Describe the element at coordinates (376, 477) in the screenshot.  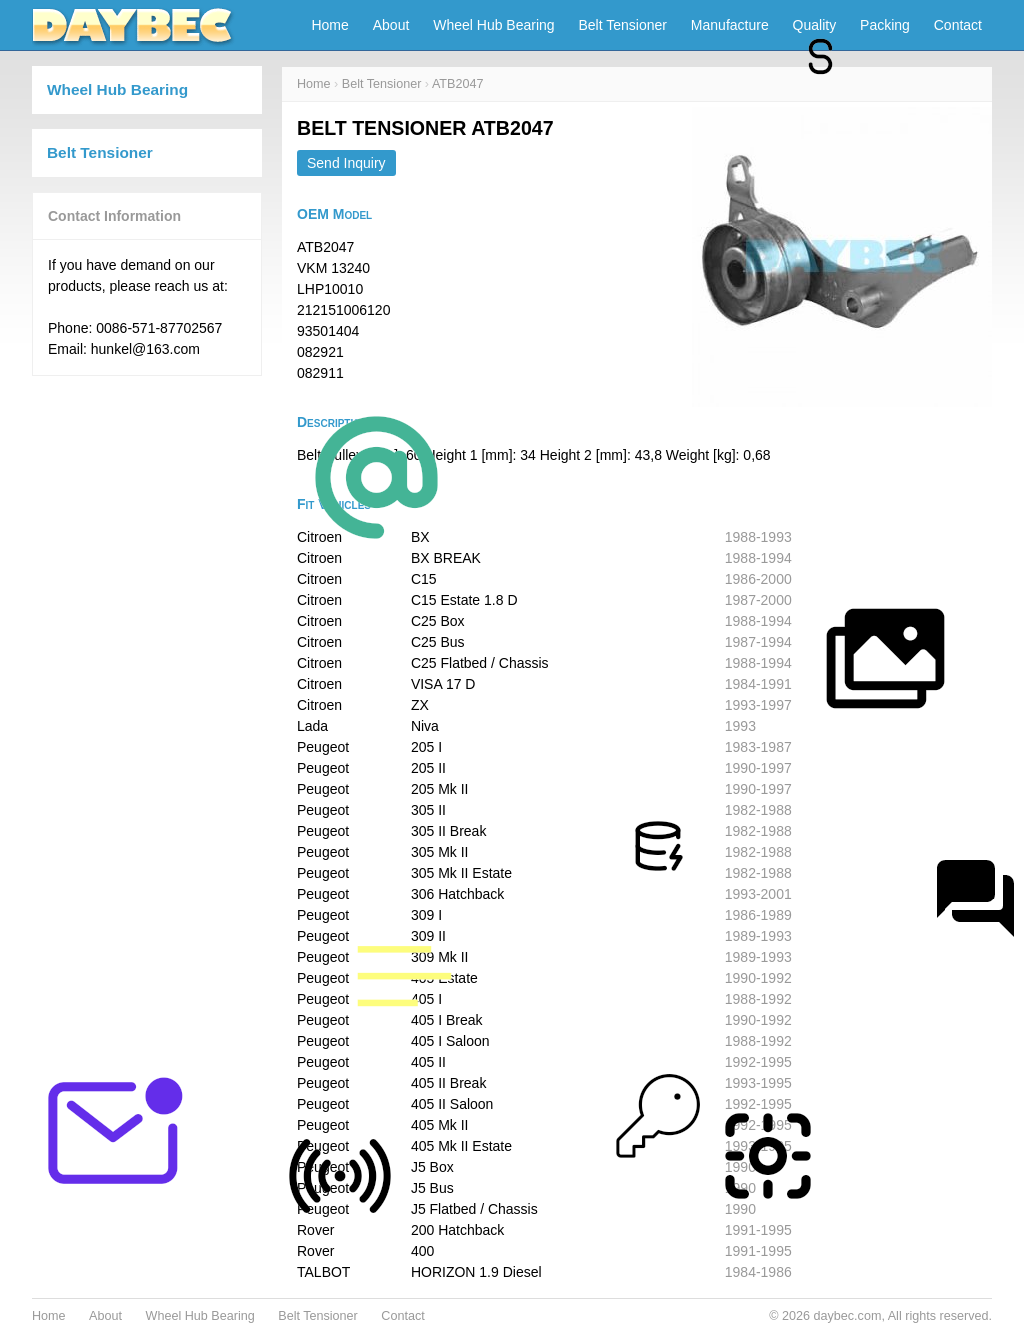
I see `enter an email address` at that location.